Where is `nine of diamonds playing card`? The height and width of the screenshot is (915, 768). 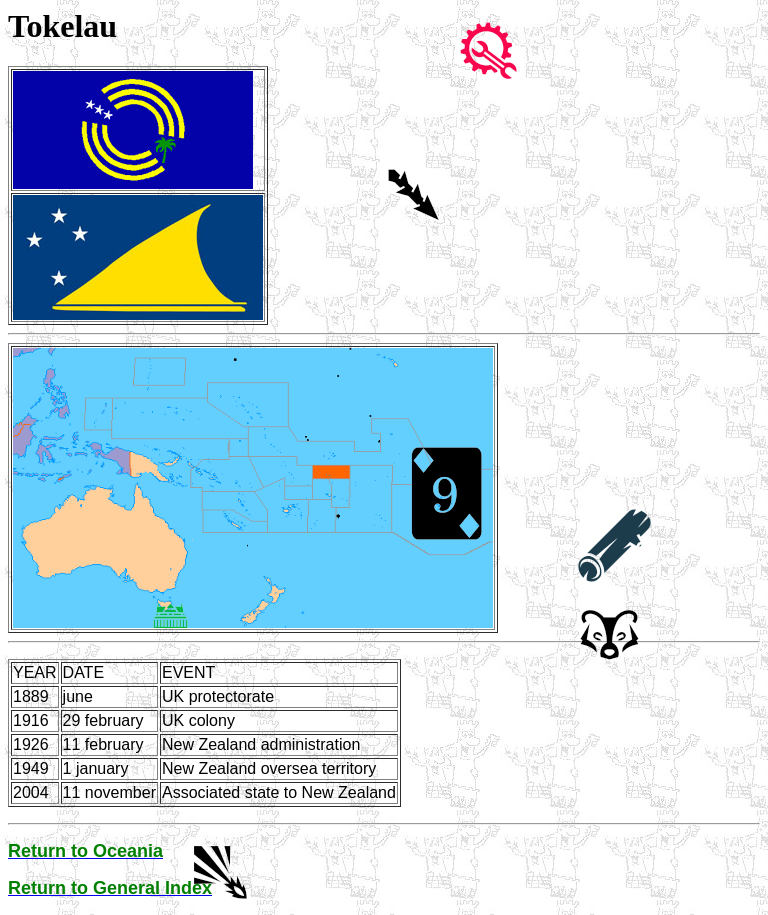
nine of diamonds playing card is located at coordinates (446, 493).